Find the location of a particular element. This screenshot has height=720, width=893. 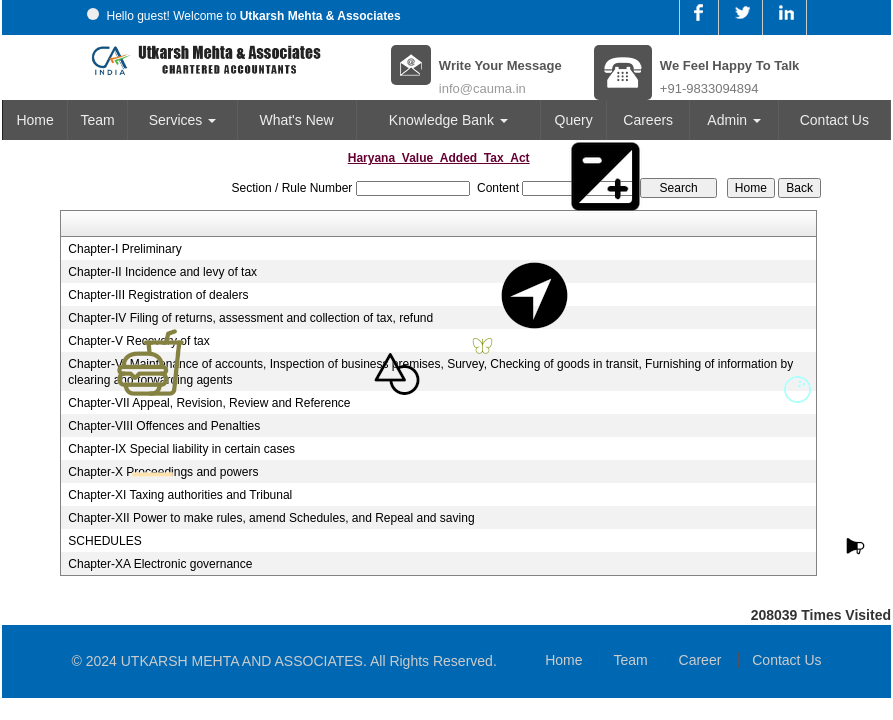

remove an item from a list is located at coordinates (152, 474).